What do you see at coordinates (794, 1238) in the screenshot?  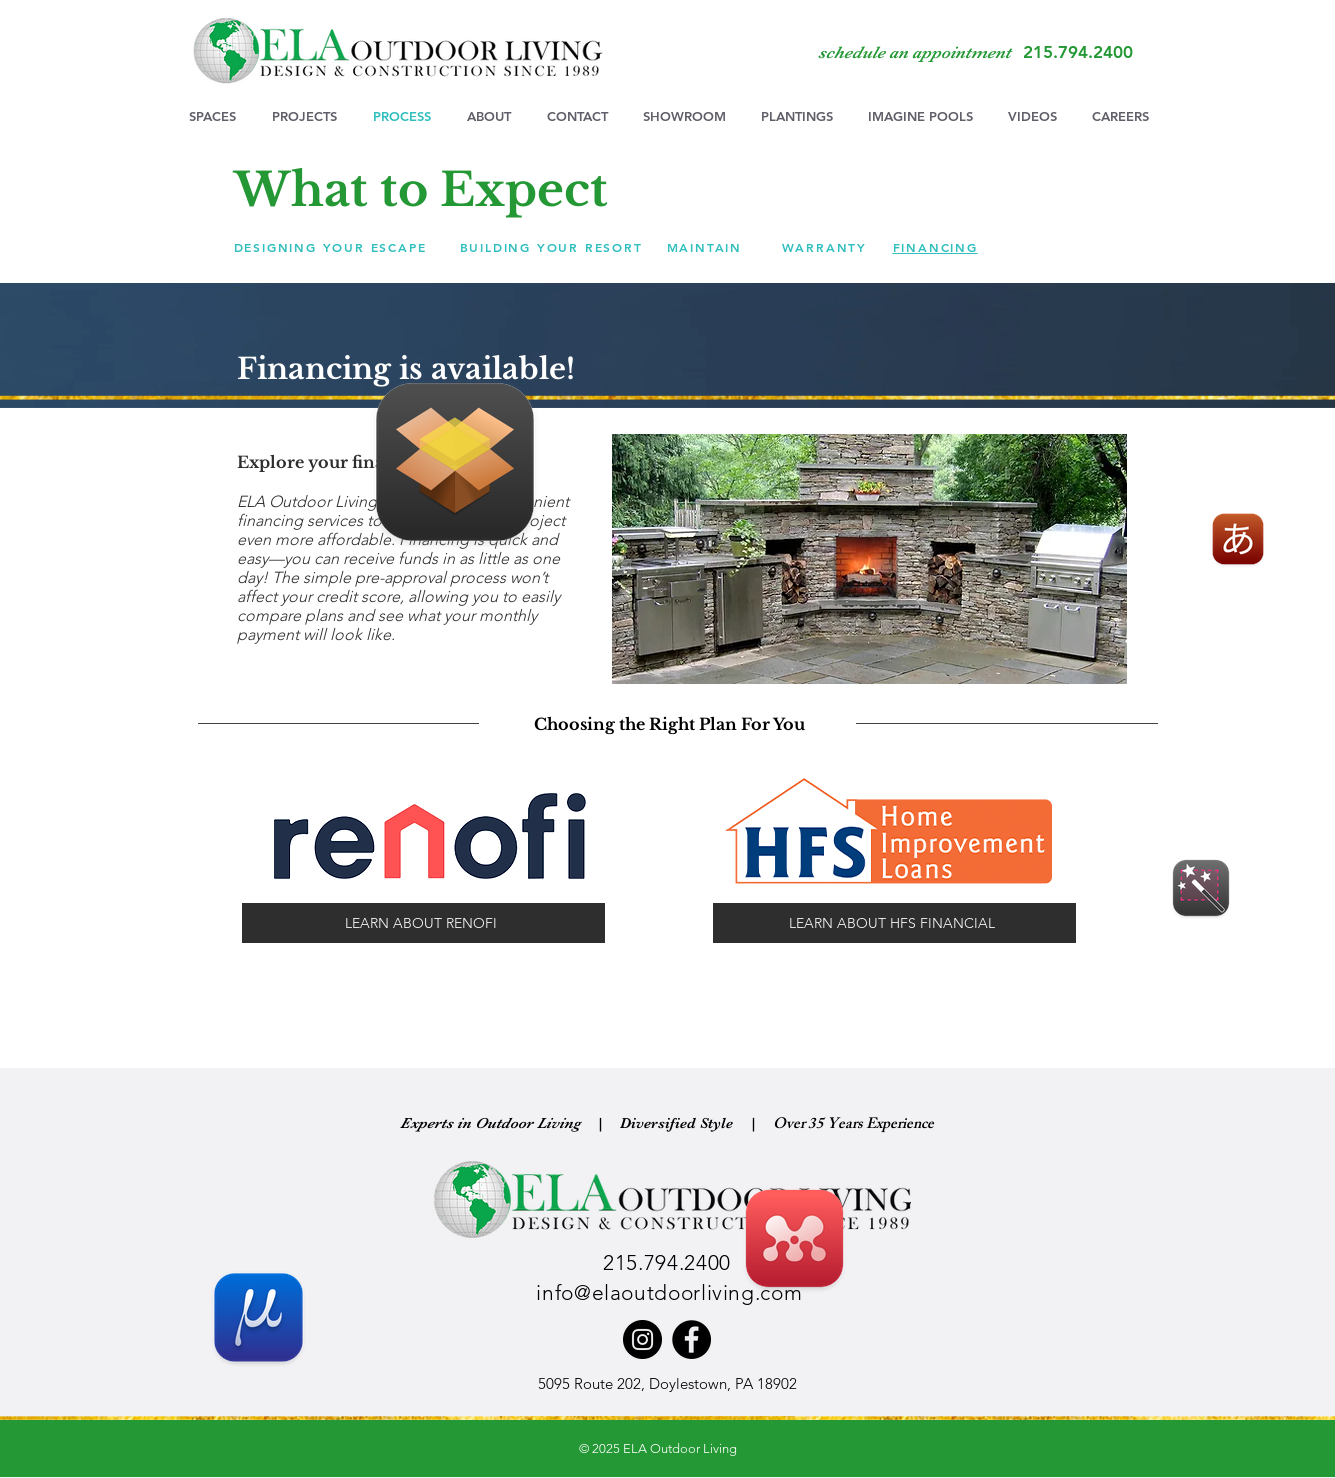 I see `open mendeley desktop reference manager` at bounding box center [794, 1238].